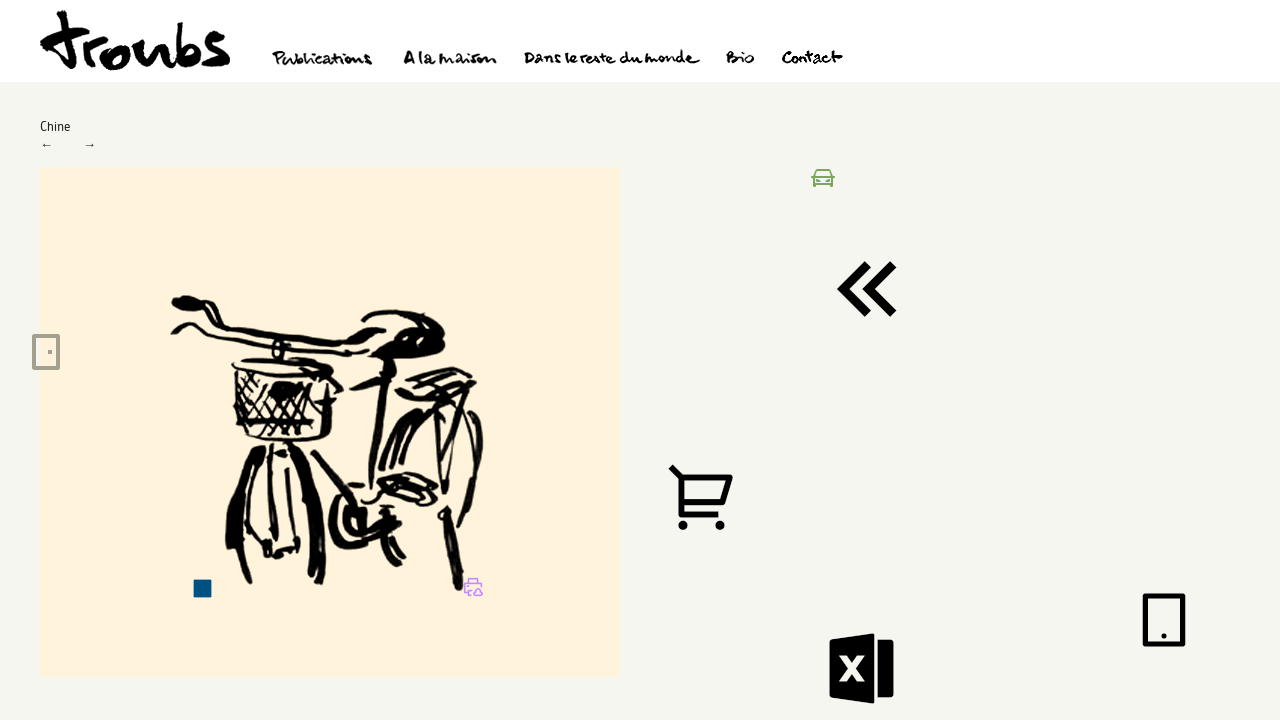 Image resolution: width=1280 pixels, height=720 pixels. What do you see at coordinates (202, 588) in the screenshot?
I see `stop media playback` at bounding box center [202, 588].